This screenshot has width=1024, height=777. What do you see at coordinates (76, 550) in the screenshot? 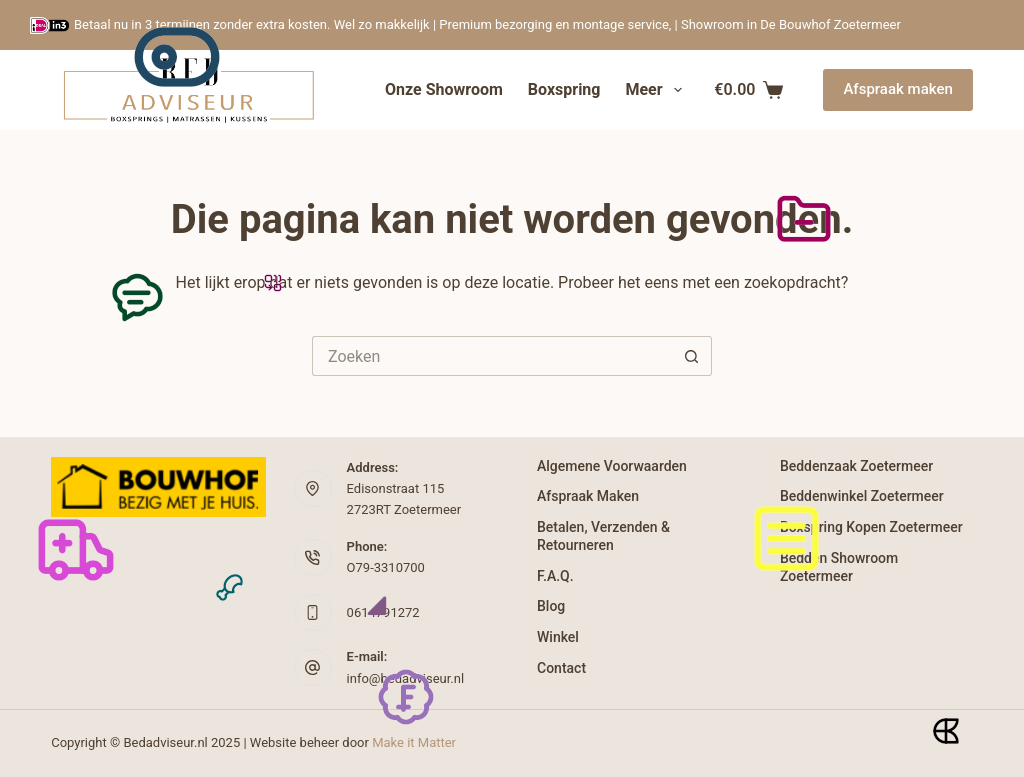
I see `access emergency medical services` at bounding box center [76, 550].